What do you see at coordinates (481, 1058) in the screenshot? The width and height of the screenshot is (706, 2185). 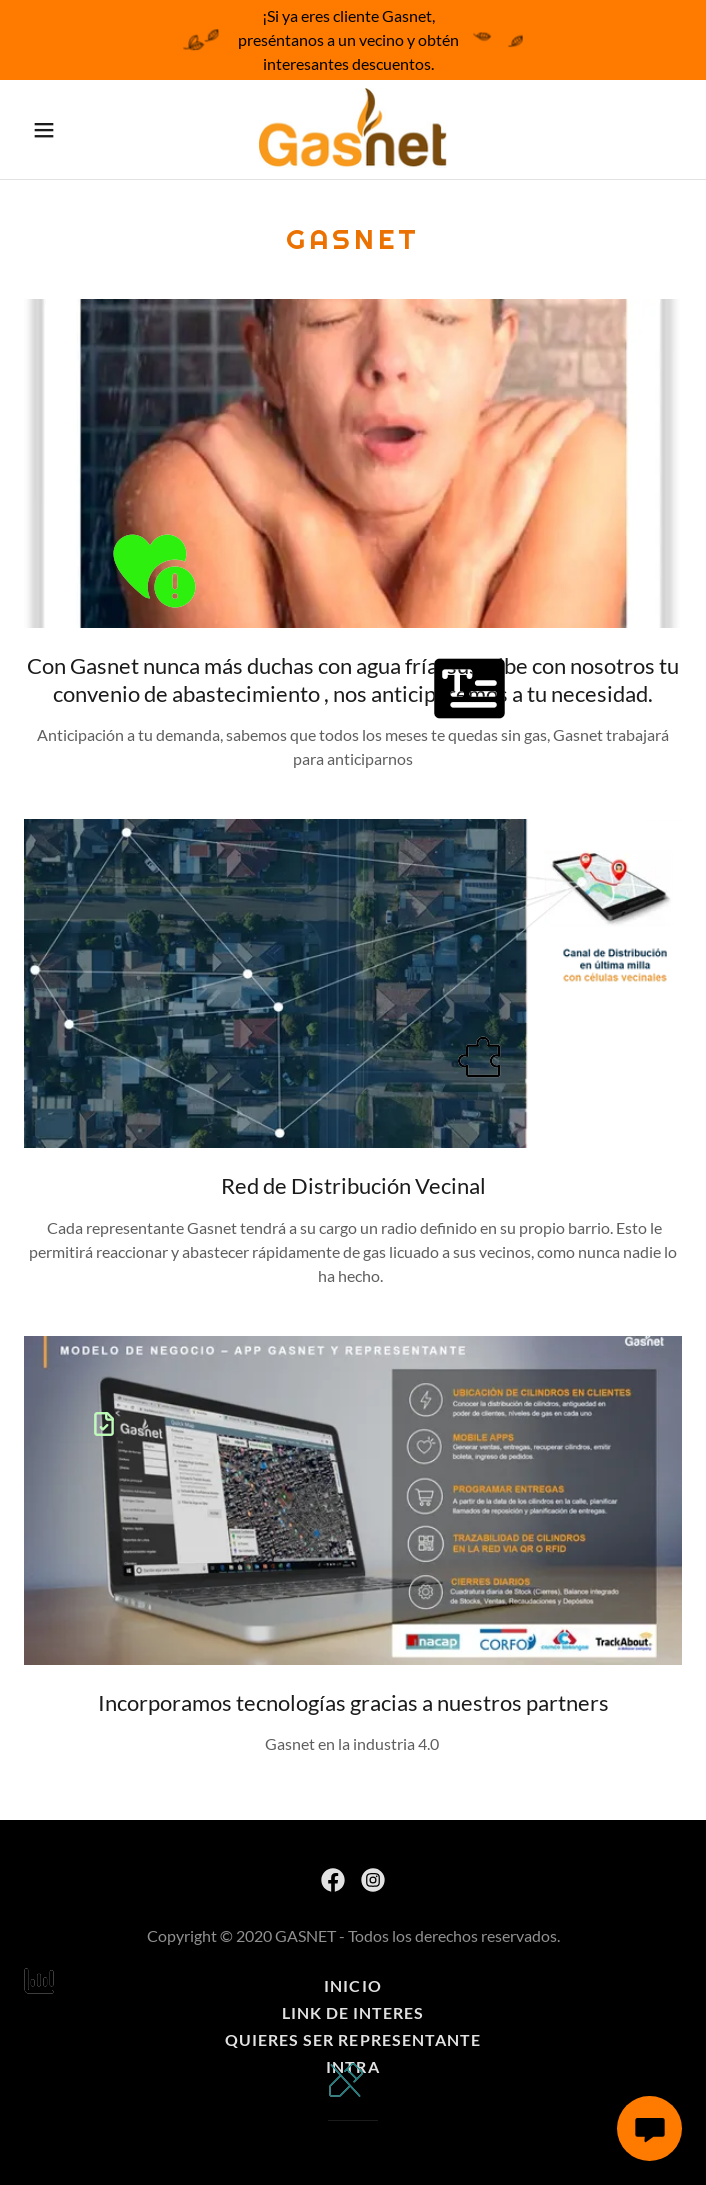 I see `access plugins or extensions` at bounding box center [481, 1058].